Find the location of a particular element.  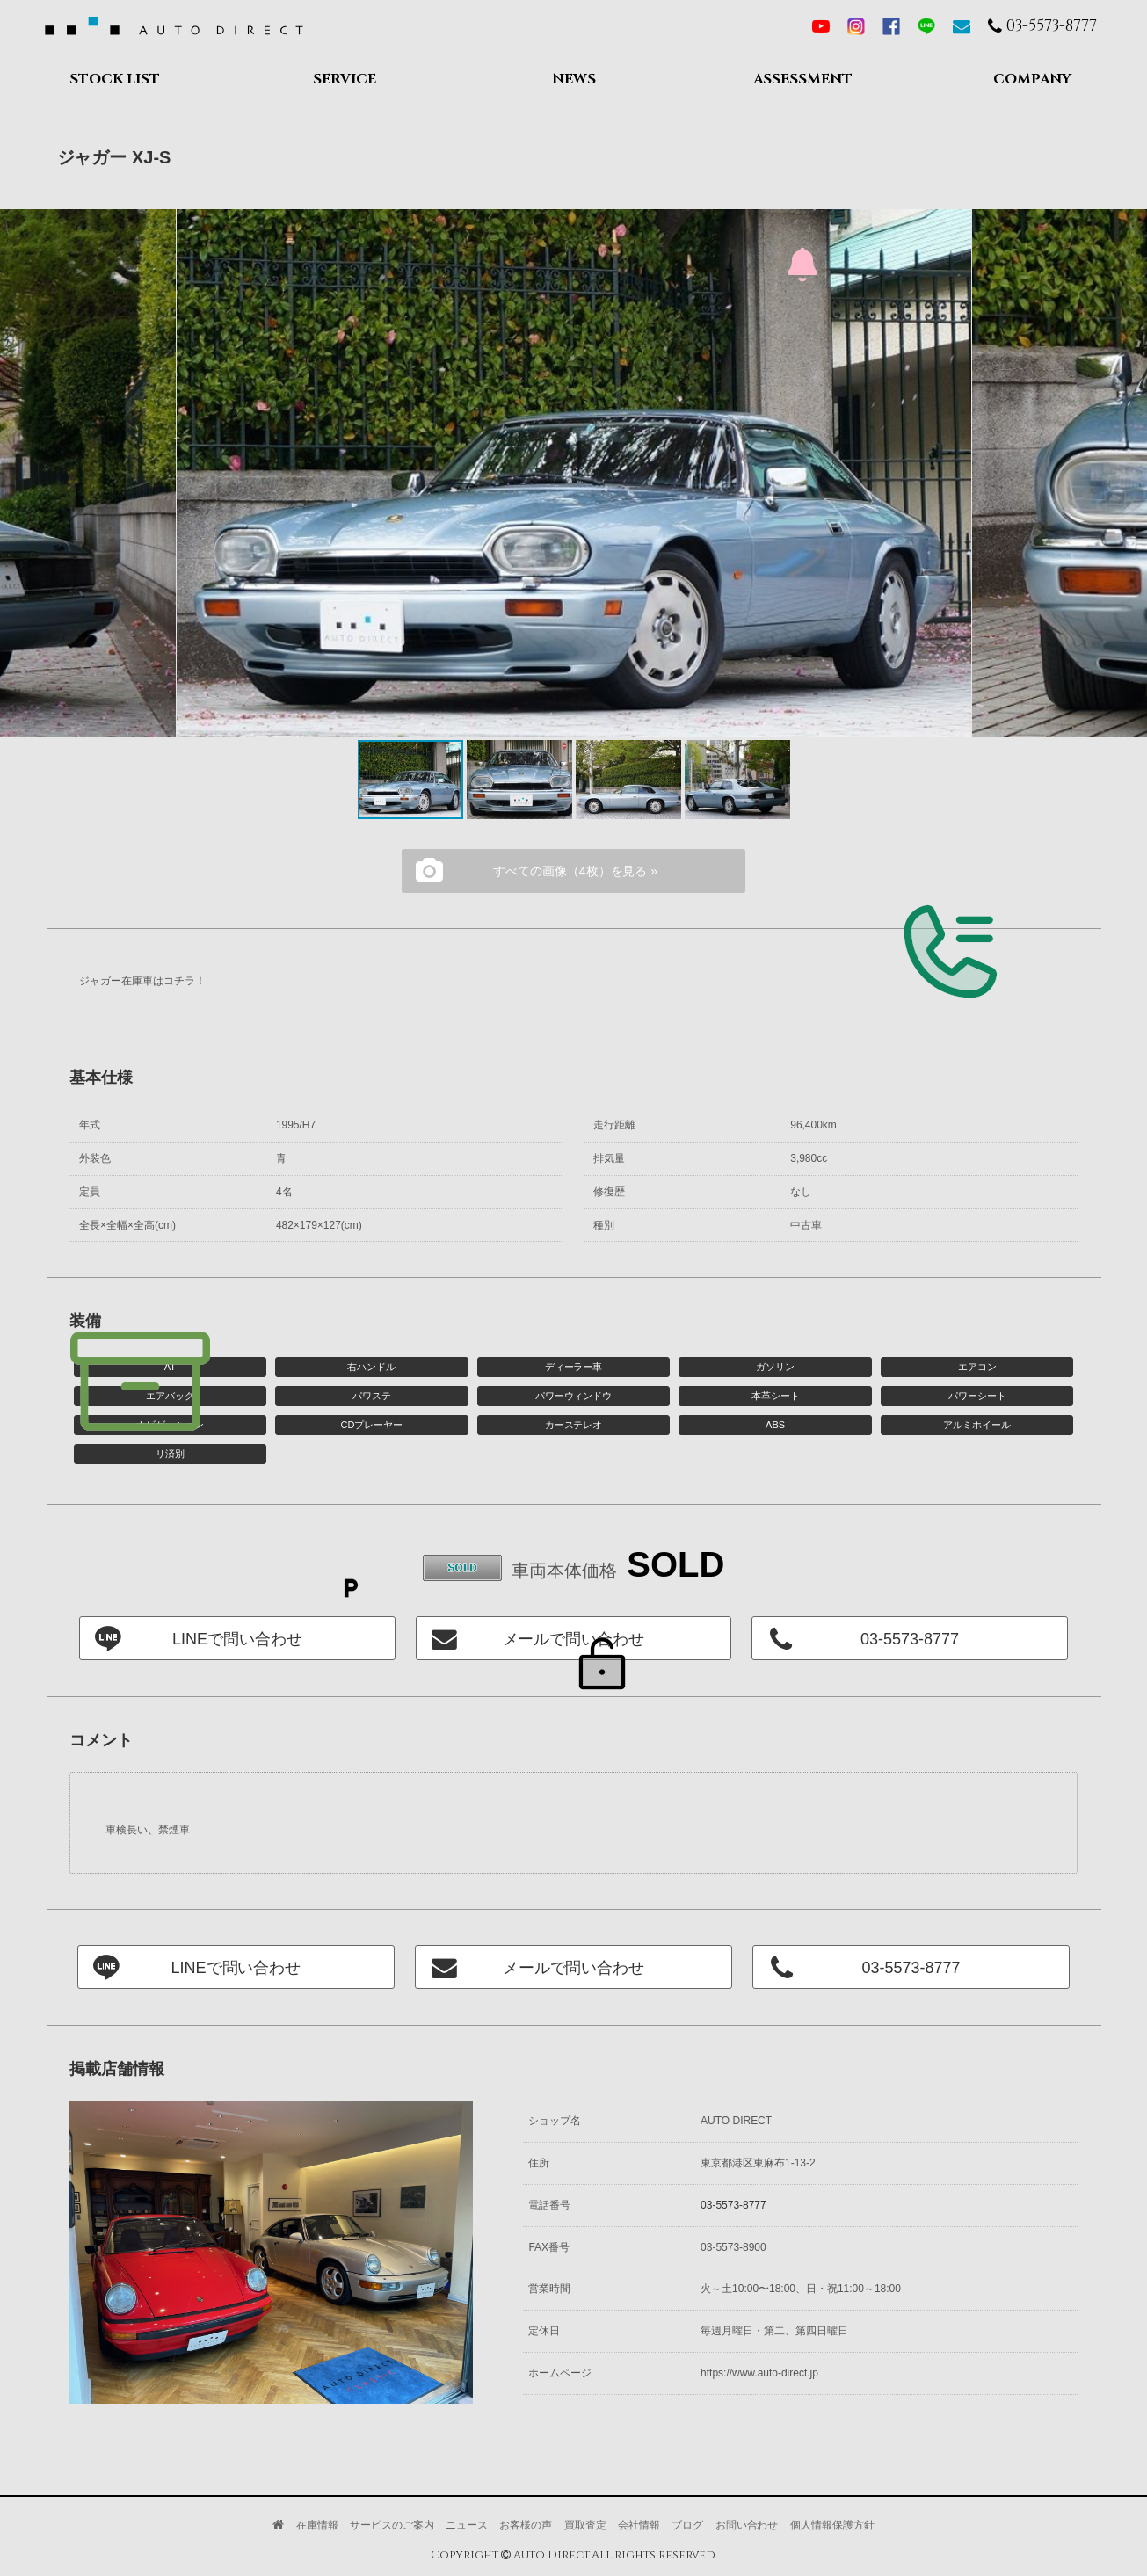

archive selected items is located at coordinates (140, 1381).